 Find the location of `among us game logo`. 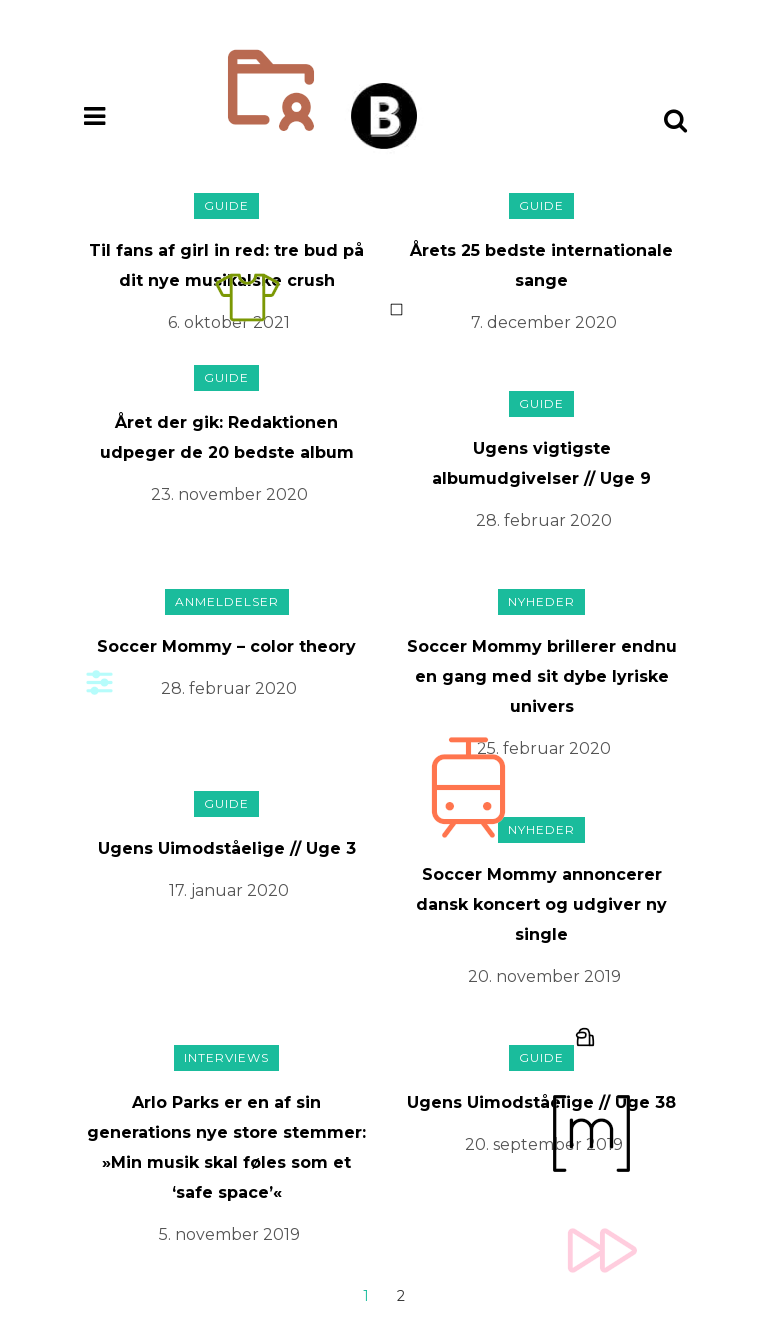

among us game logo is located at coordinates (585, 1037).